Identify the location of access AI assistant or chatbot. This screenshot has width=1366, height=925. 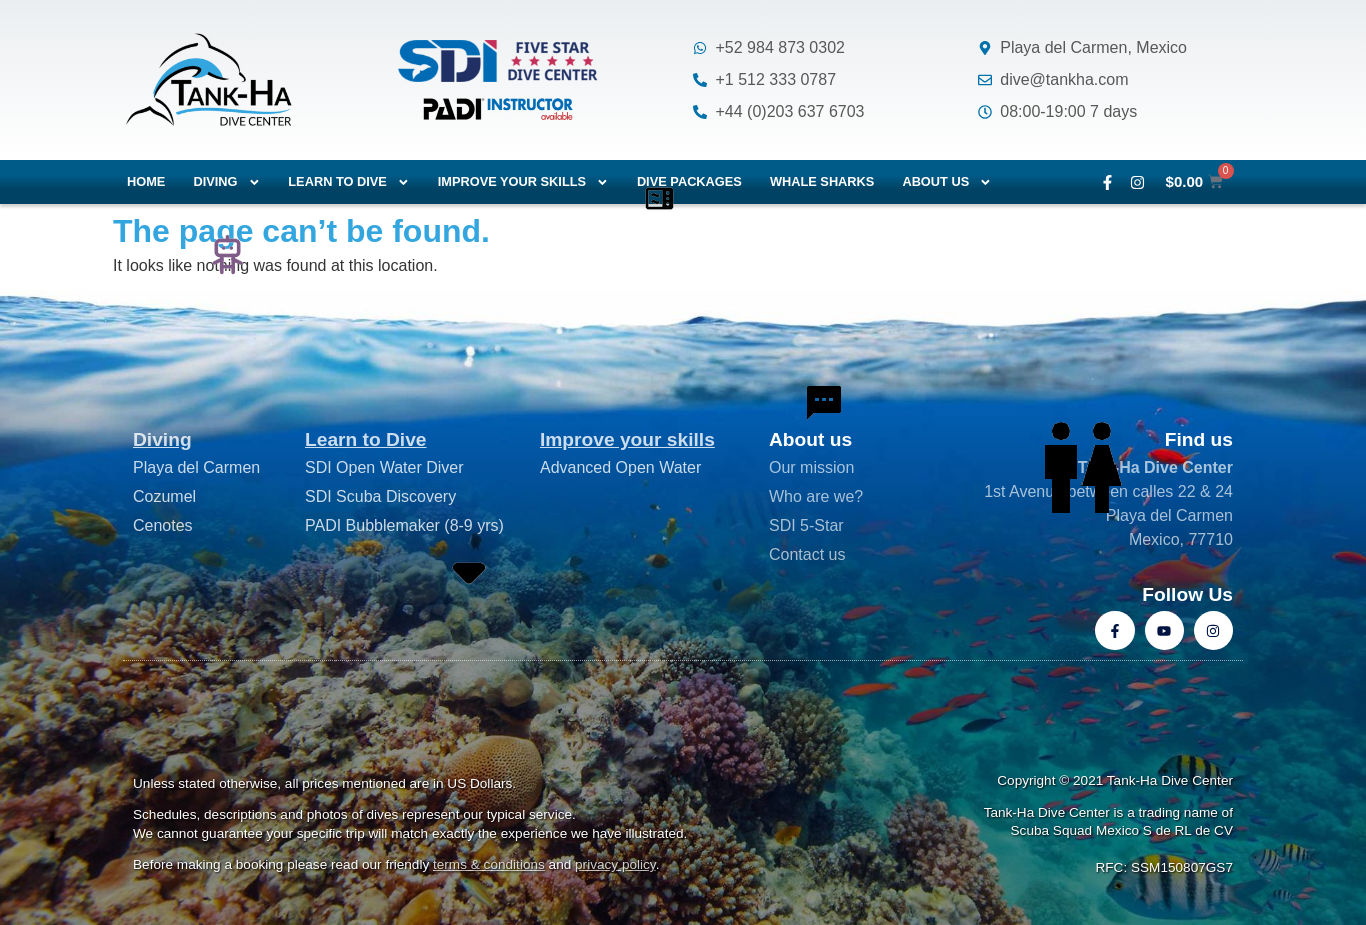
(227, 255).